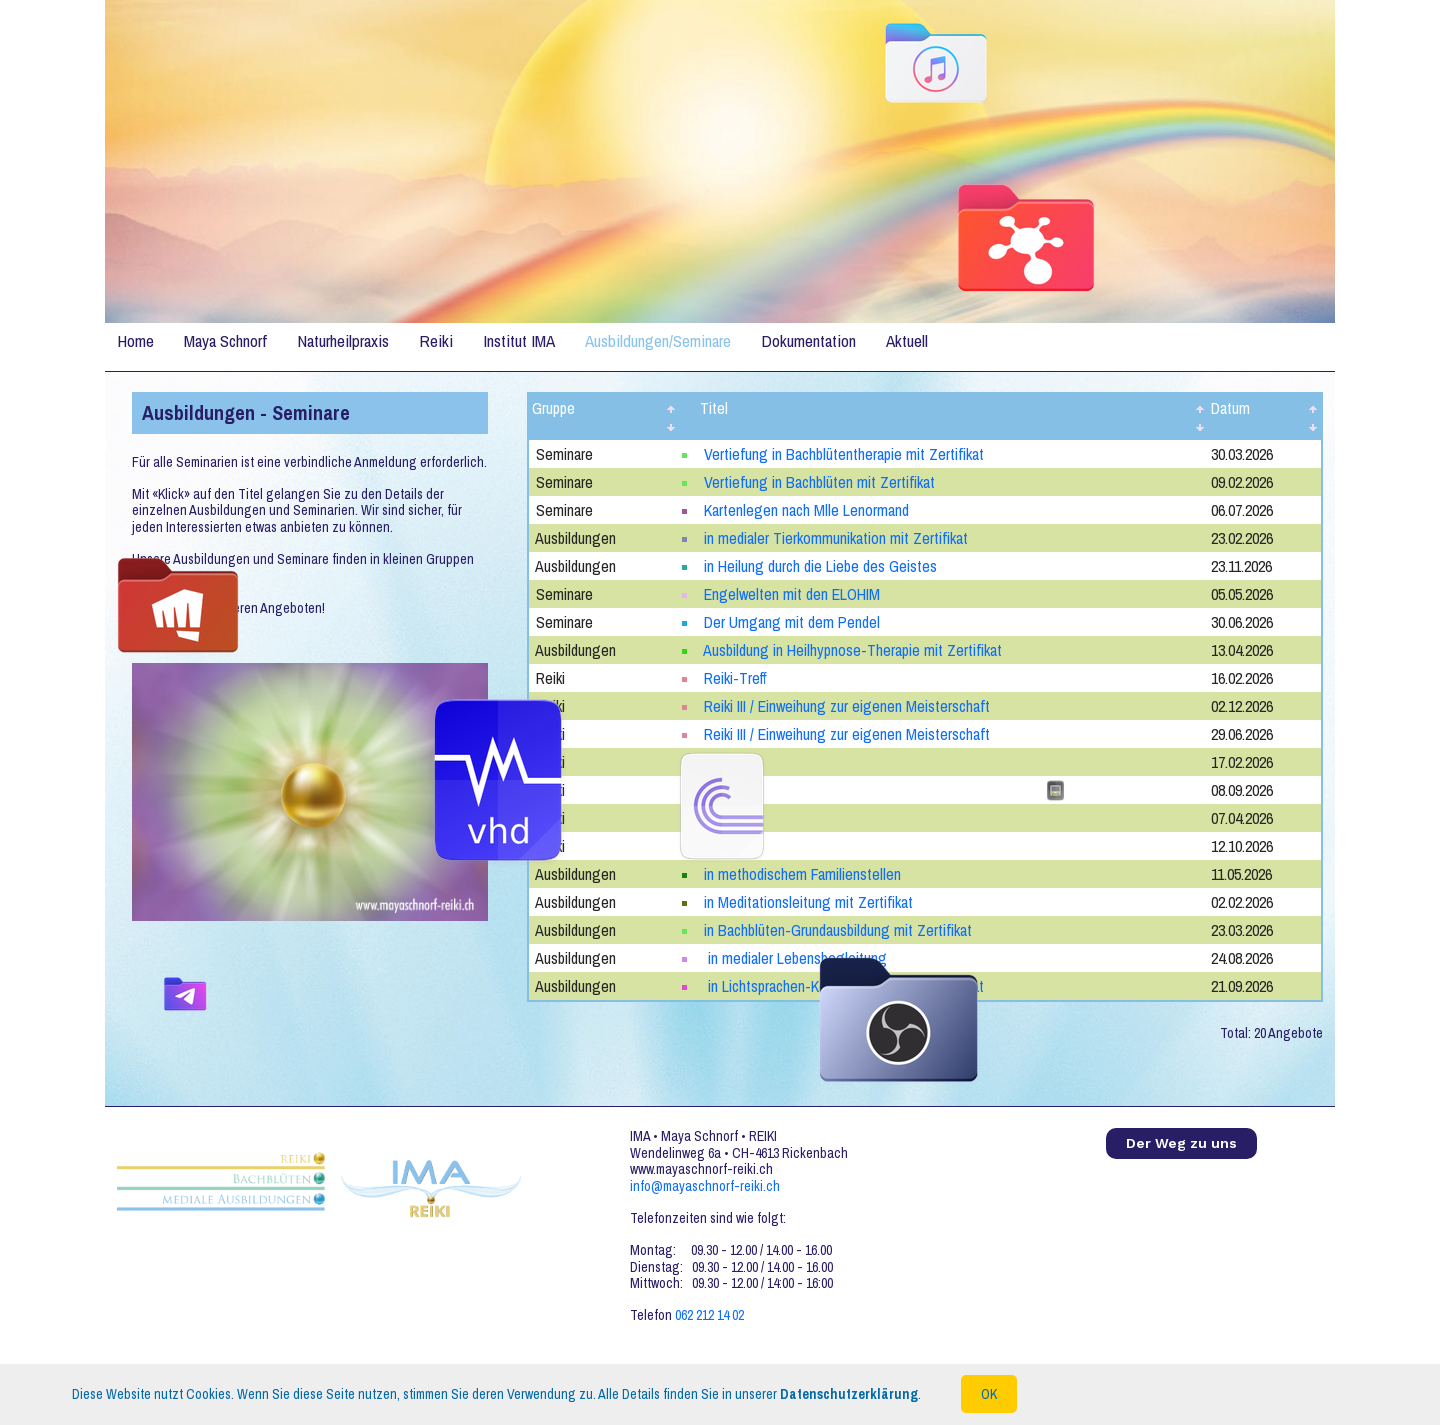 This screenshot has width=1440, height=1425. Describe the element at coordinates (1025, 241) in the screenshot. I see `open folder containing mindmap files` at that location.